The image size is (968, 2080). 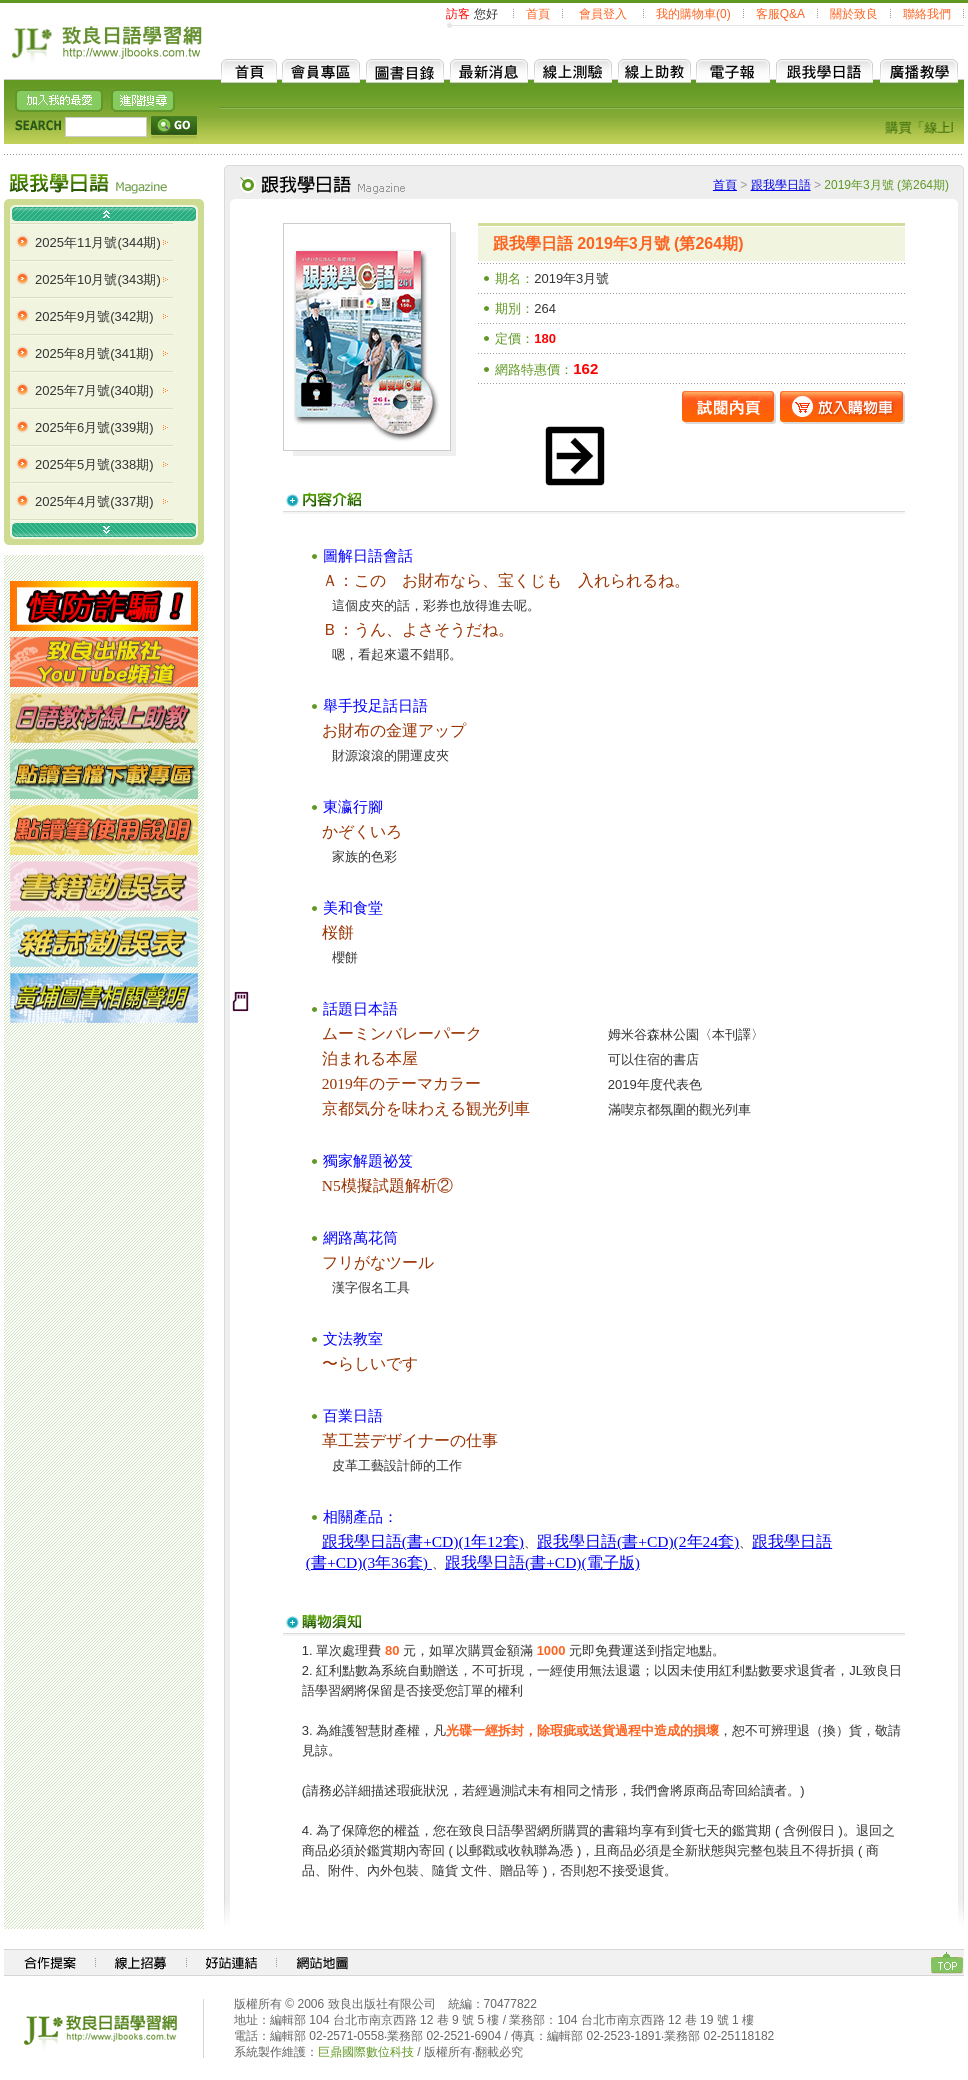 What do you see at coordinates (575, 456) in the screenshot?
I see `navigate to the next item or screen` at bounding box center [575, 456].